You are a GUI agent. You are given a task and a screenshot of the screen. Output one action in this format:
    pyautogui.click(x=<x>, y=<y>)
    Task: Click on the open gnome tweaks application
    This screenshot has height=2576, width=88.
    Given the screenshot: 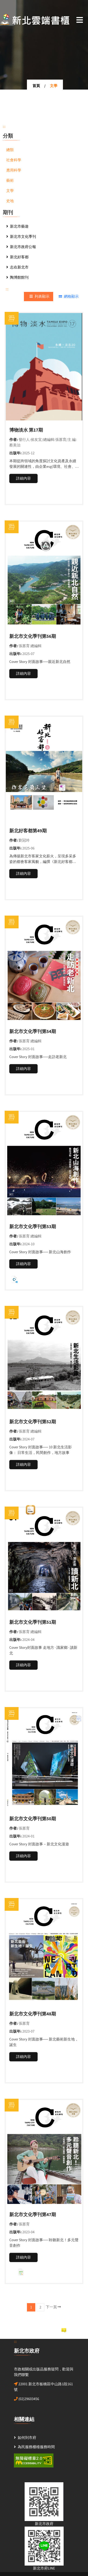 What is the action you would take?
    pyautogui.click(x=62, y=788)
    